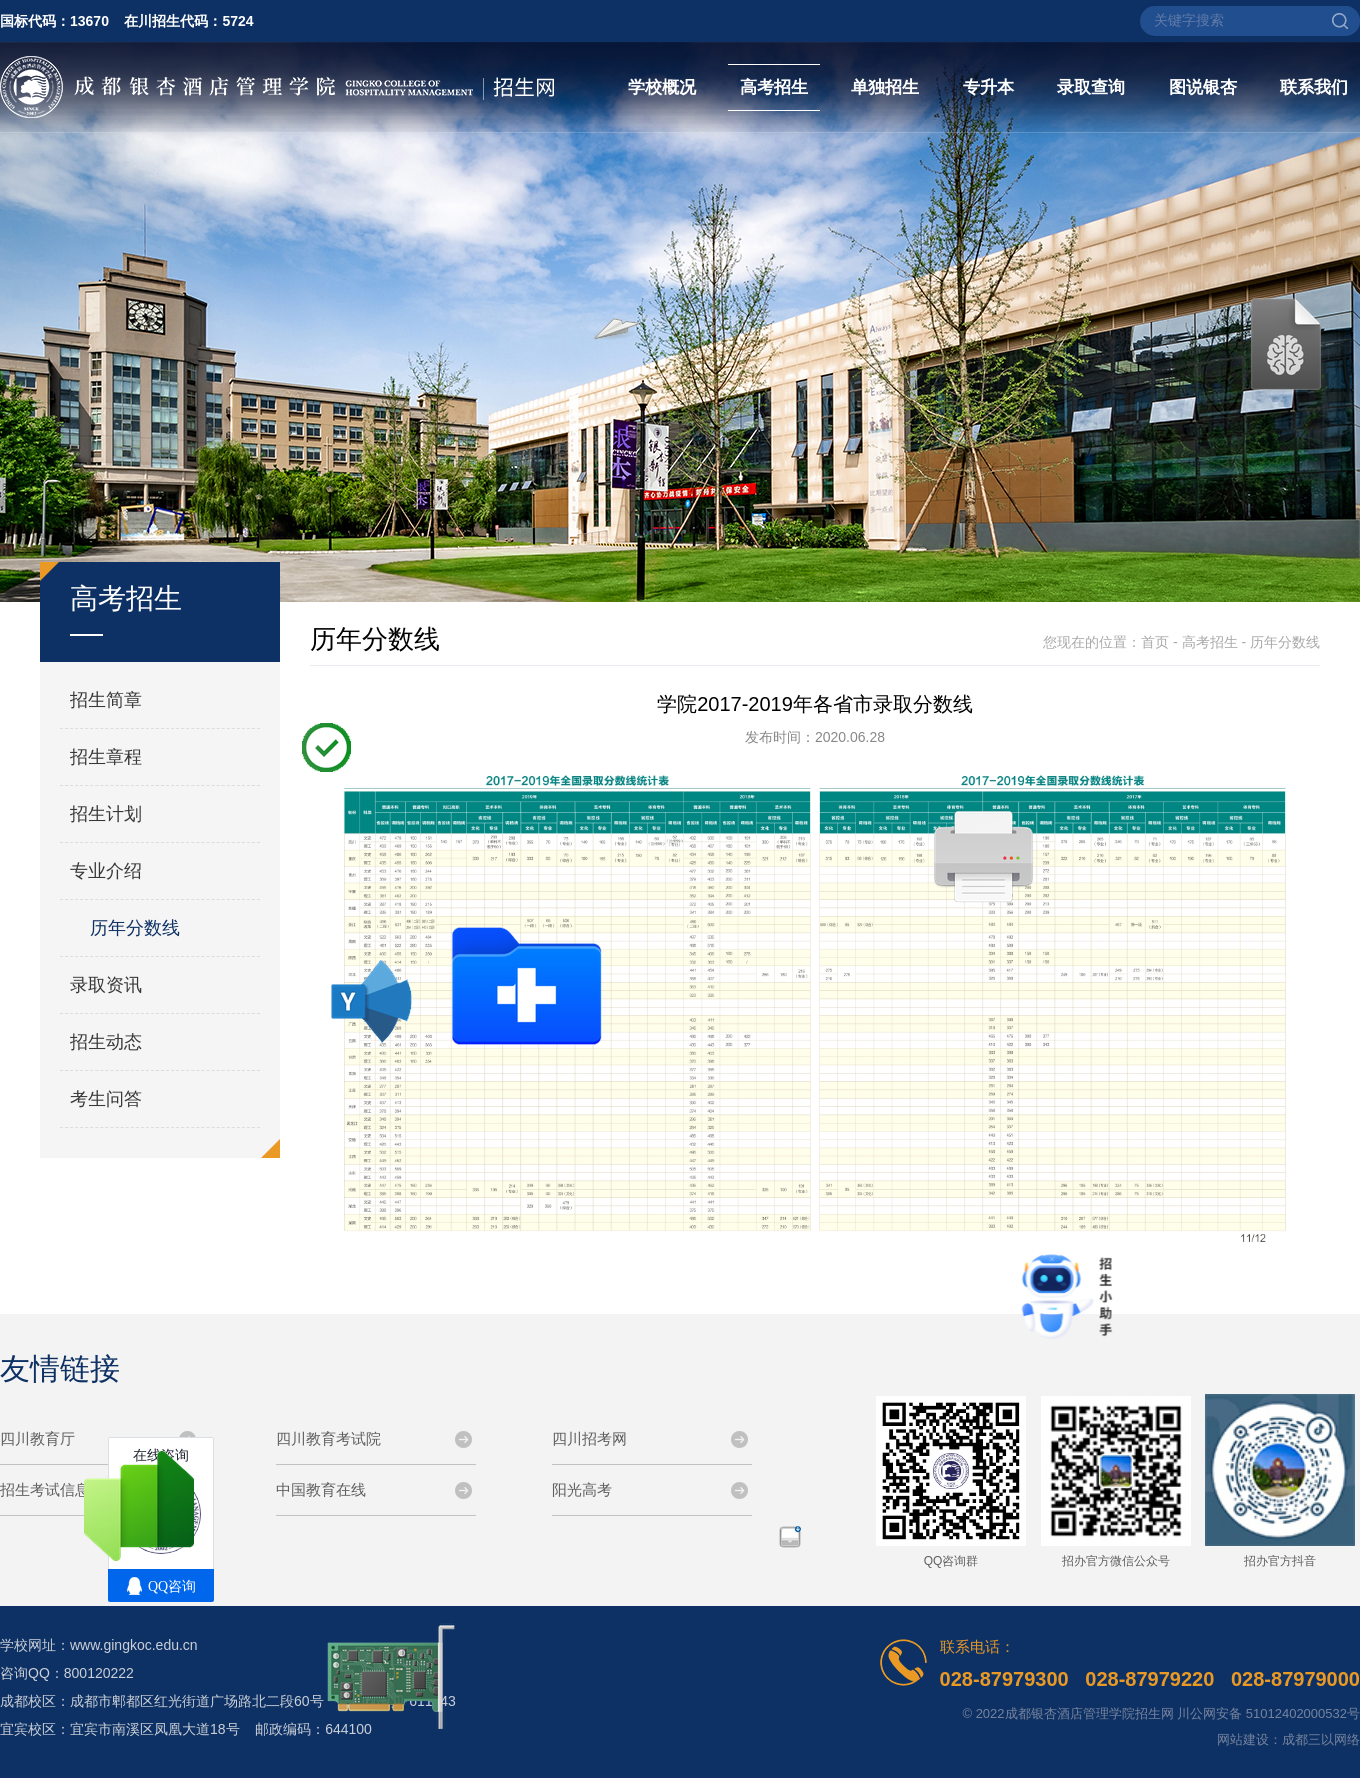 This screenshot has height=1778, width=1360. What do you see at coordinates (1286, 344) in the screenshot?
I see `a DICOM medical imaging file` at bounding box center [1286, 344].